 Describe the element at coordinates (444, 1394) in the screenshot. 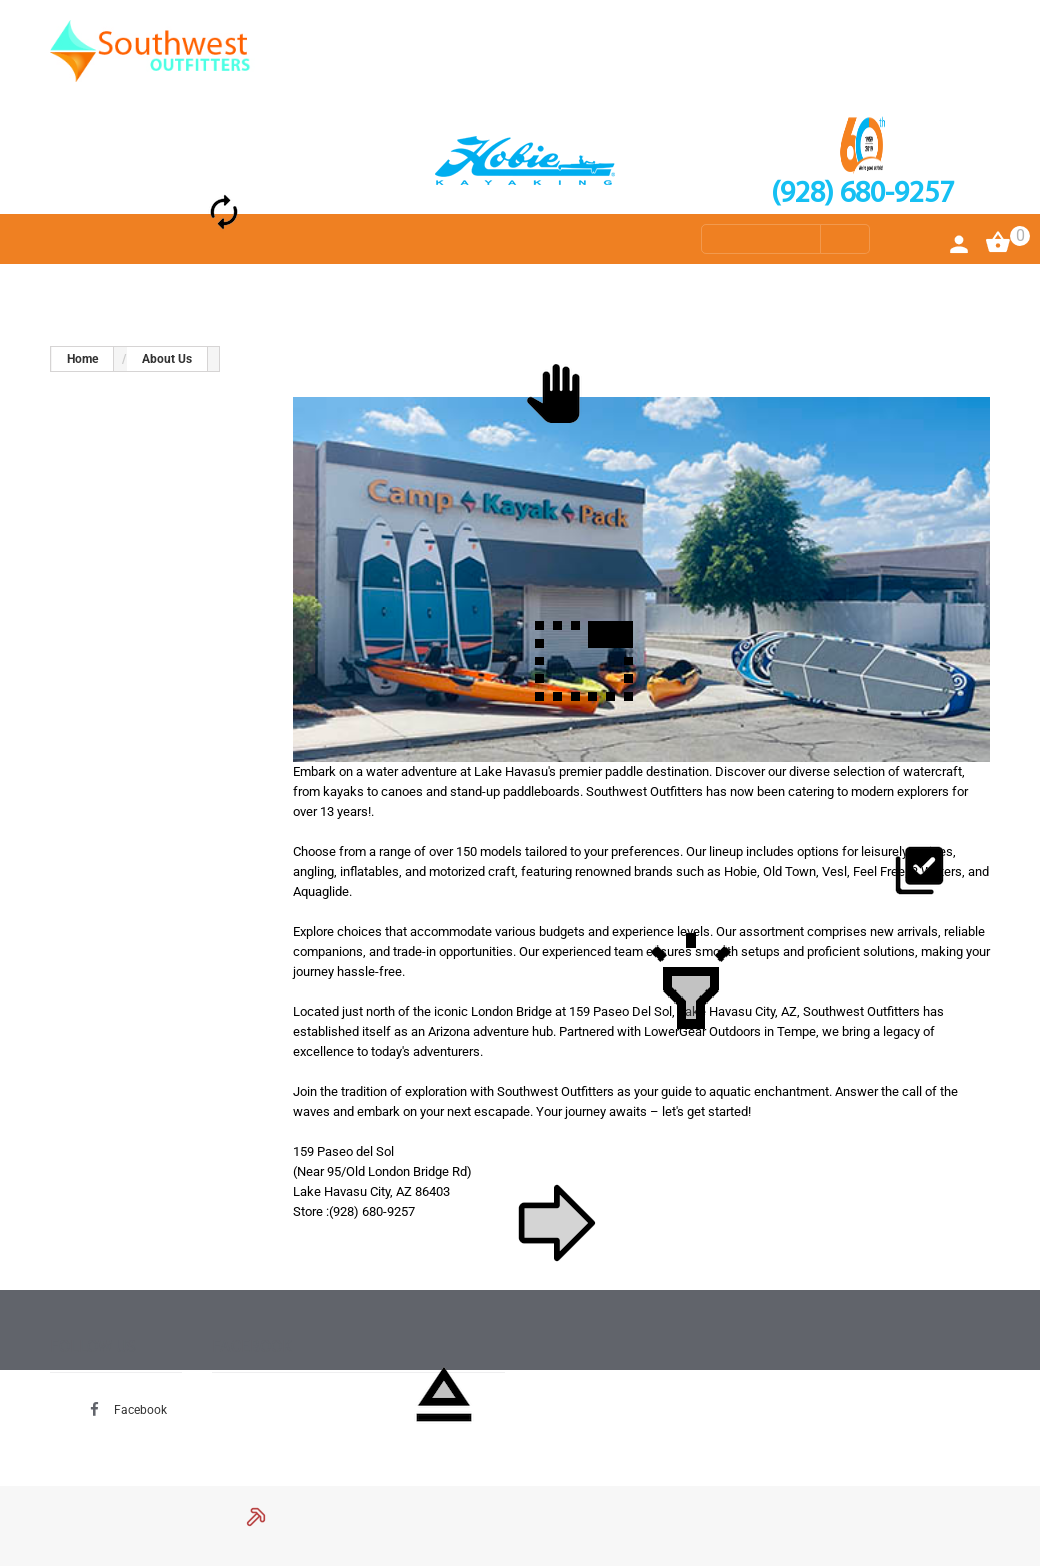

I see `eject removable media or disc` at that location.